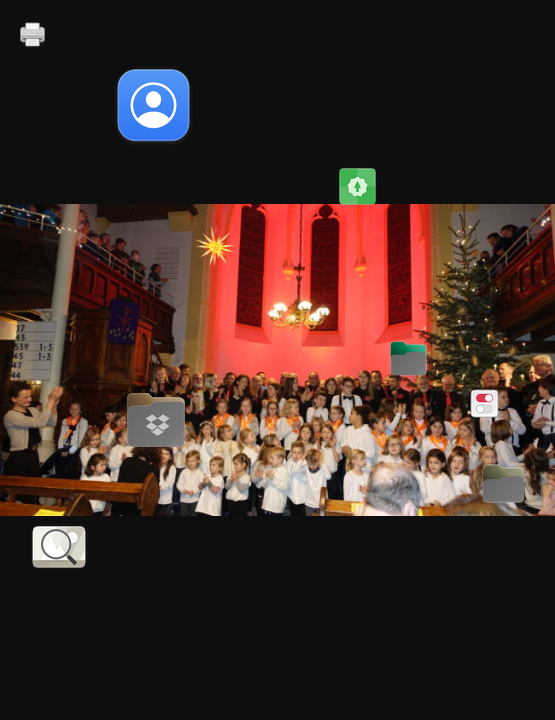 This screenshot has width=555, height=720. What do you see at coordinates (357, 186) in the screenshot?
I see `check for operating system updates` at bounding box center [357, 186].